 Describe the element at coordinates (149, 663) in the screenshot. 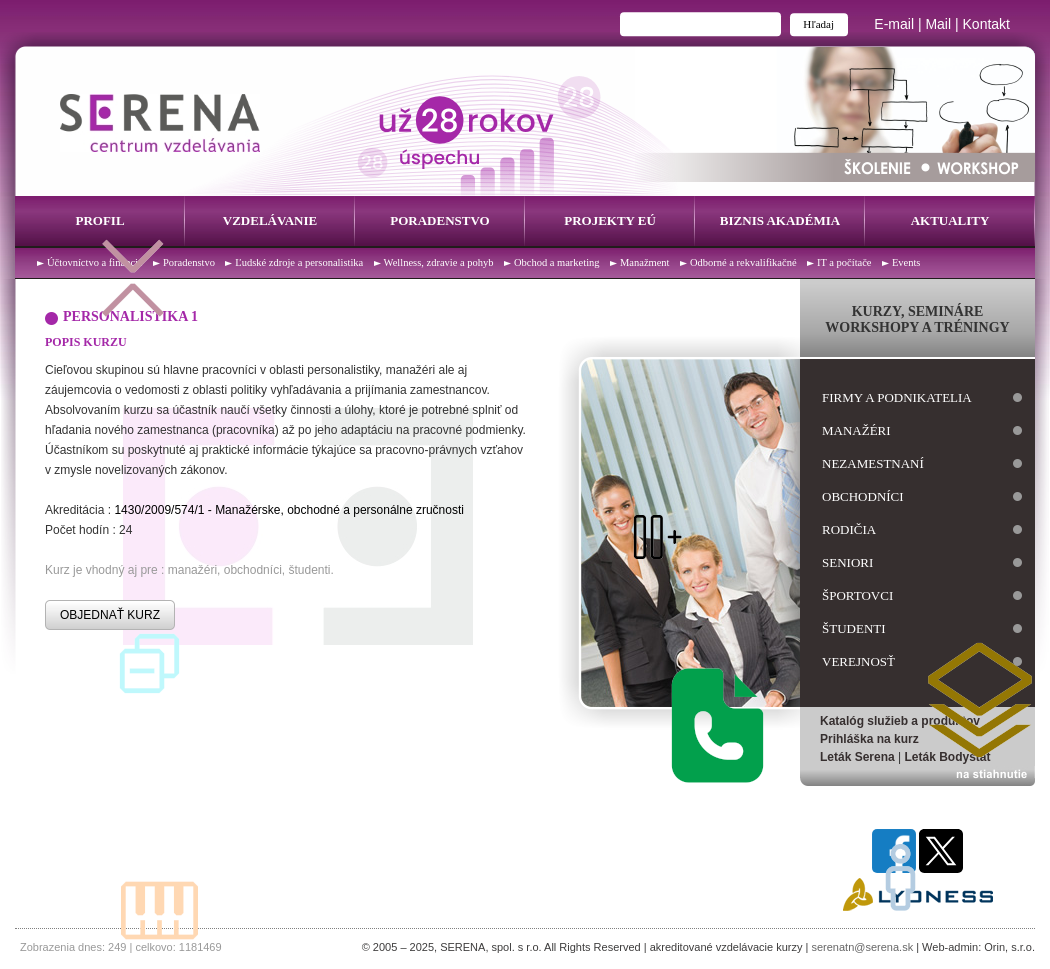

I see `collapse all expanded items in a tree view` at that location.